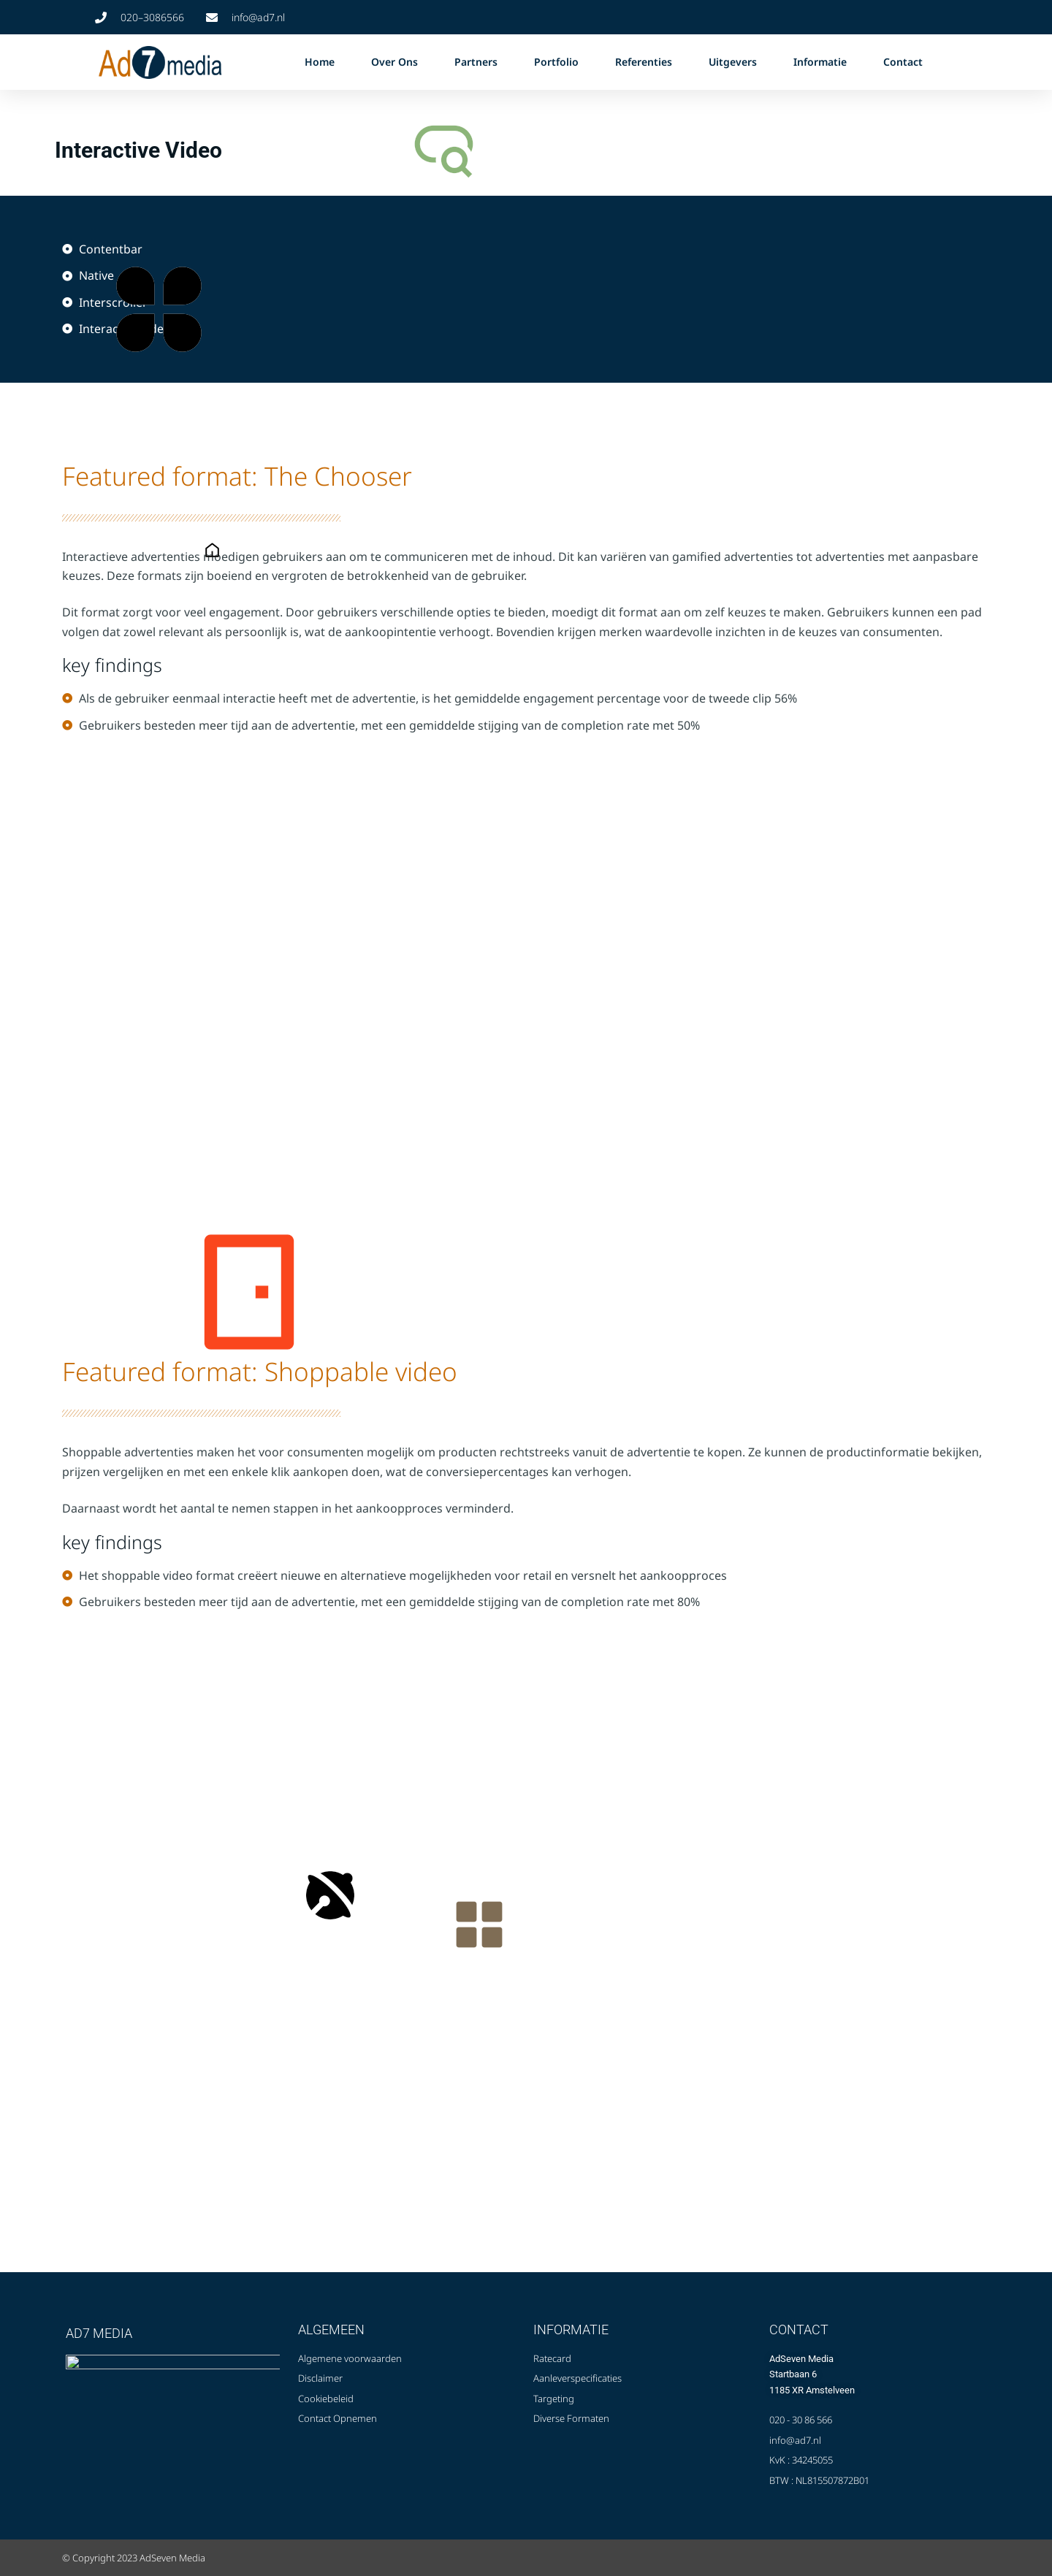 The height and width of the screenshot is (2576, 1052). I want to click on navigate to home screen, so click(212, 550).